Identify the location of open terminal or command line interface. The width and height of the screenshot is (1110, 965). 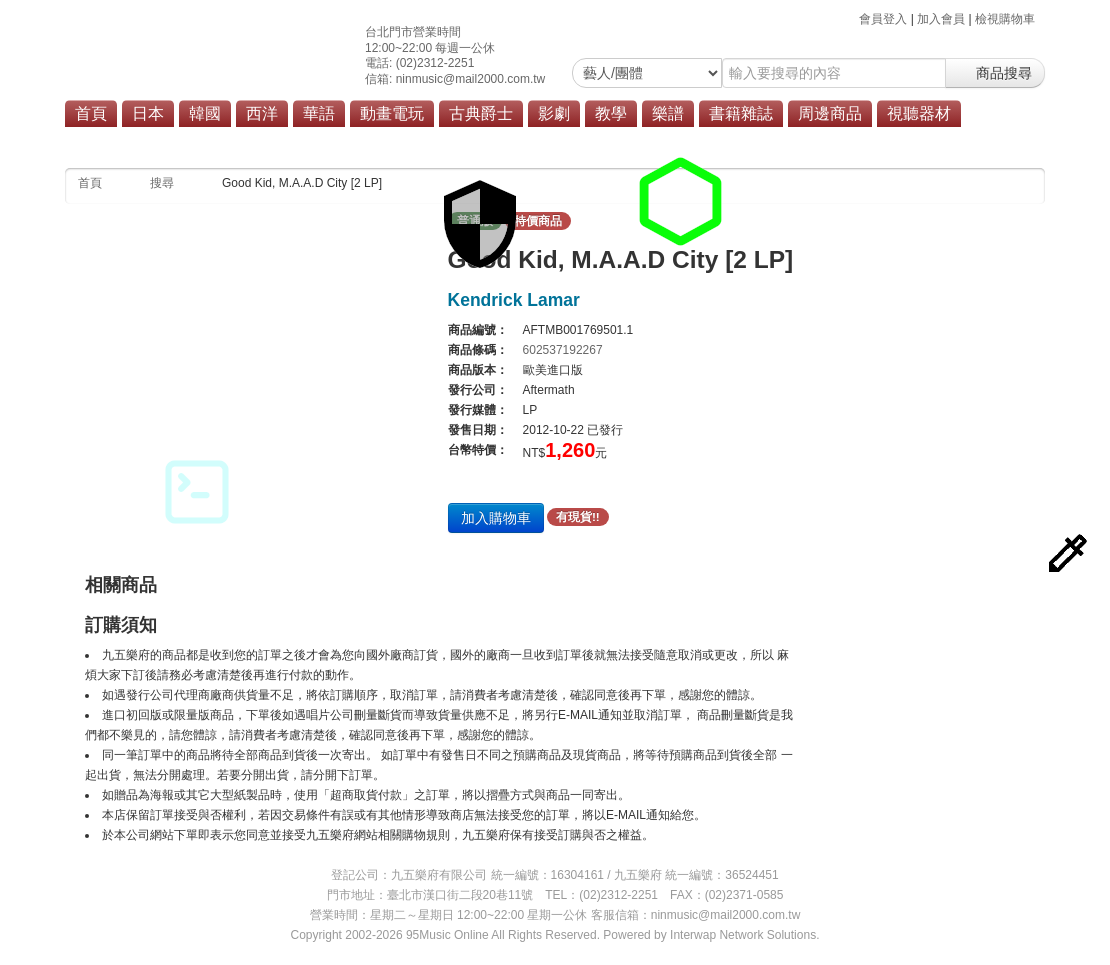
(197, 492).